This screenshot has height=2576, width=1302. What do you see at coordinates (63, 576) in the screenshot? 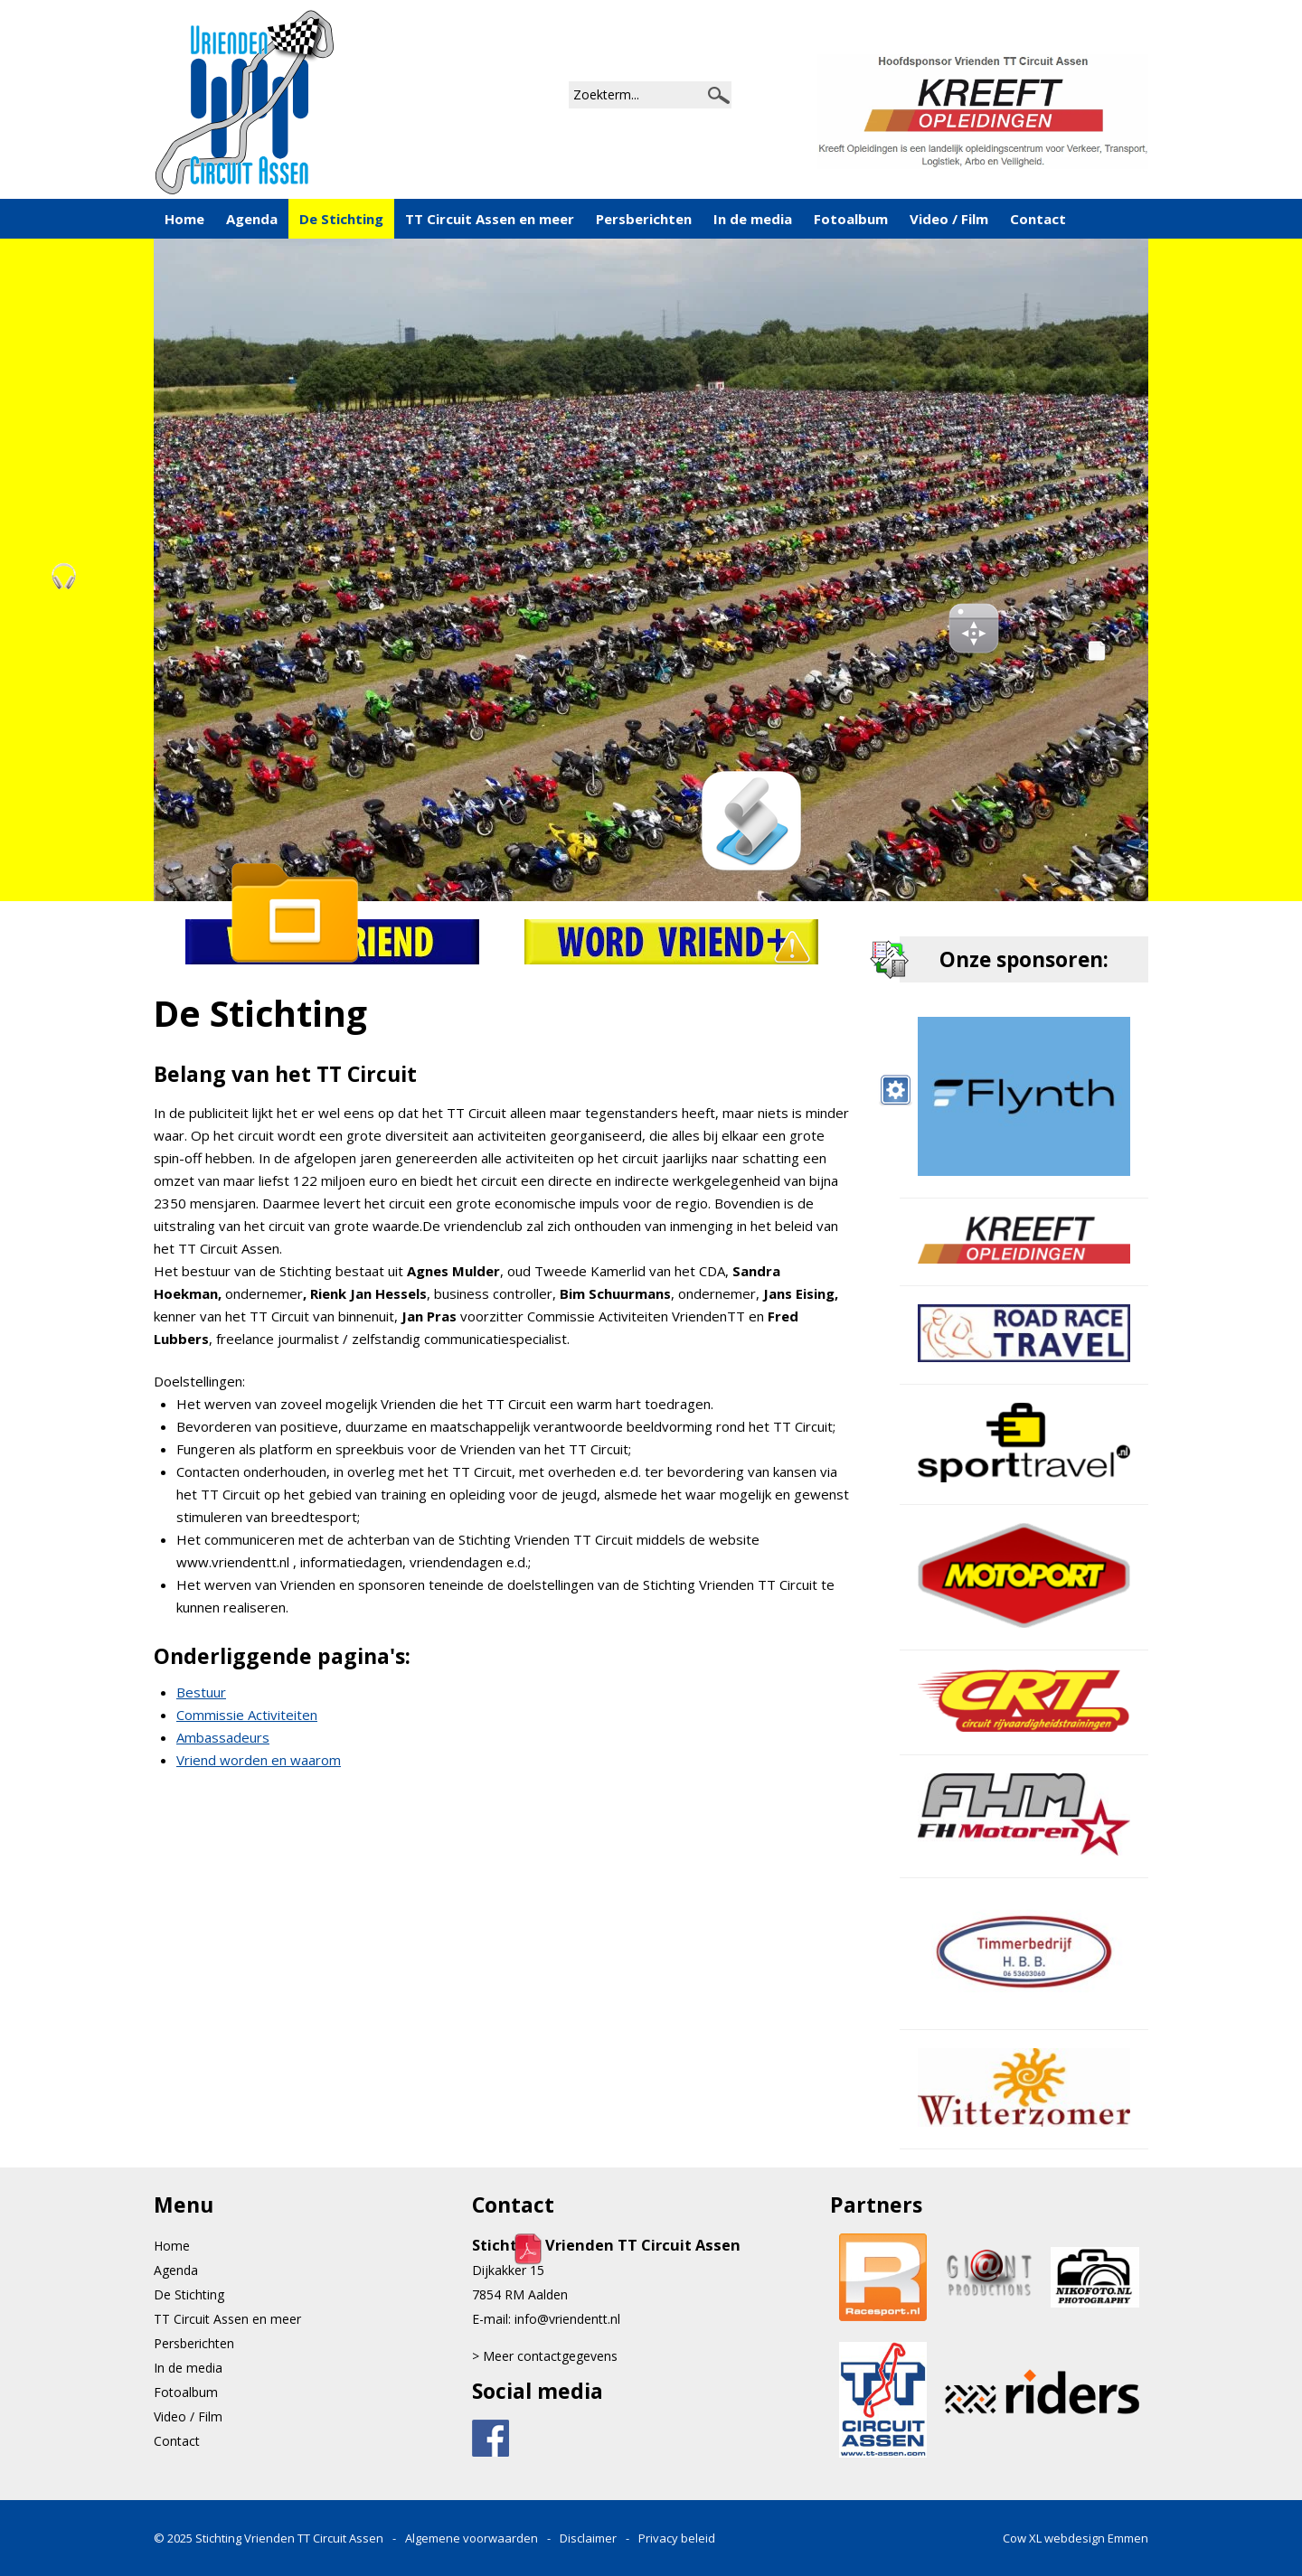
I see `apple airpods max headphones` at bounding box center [63, 576].